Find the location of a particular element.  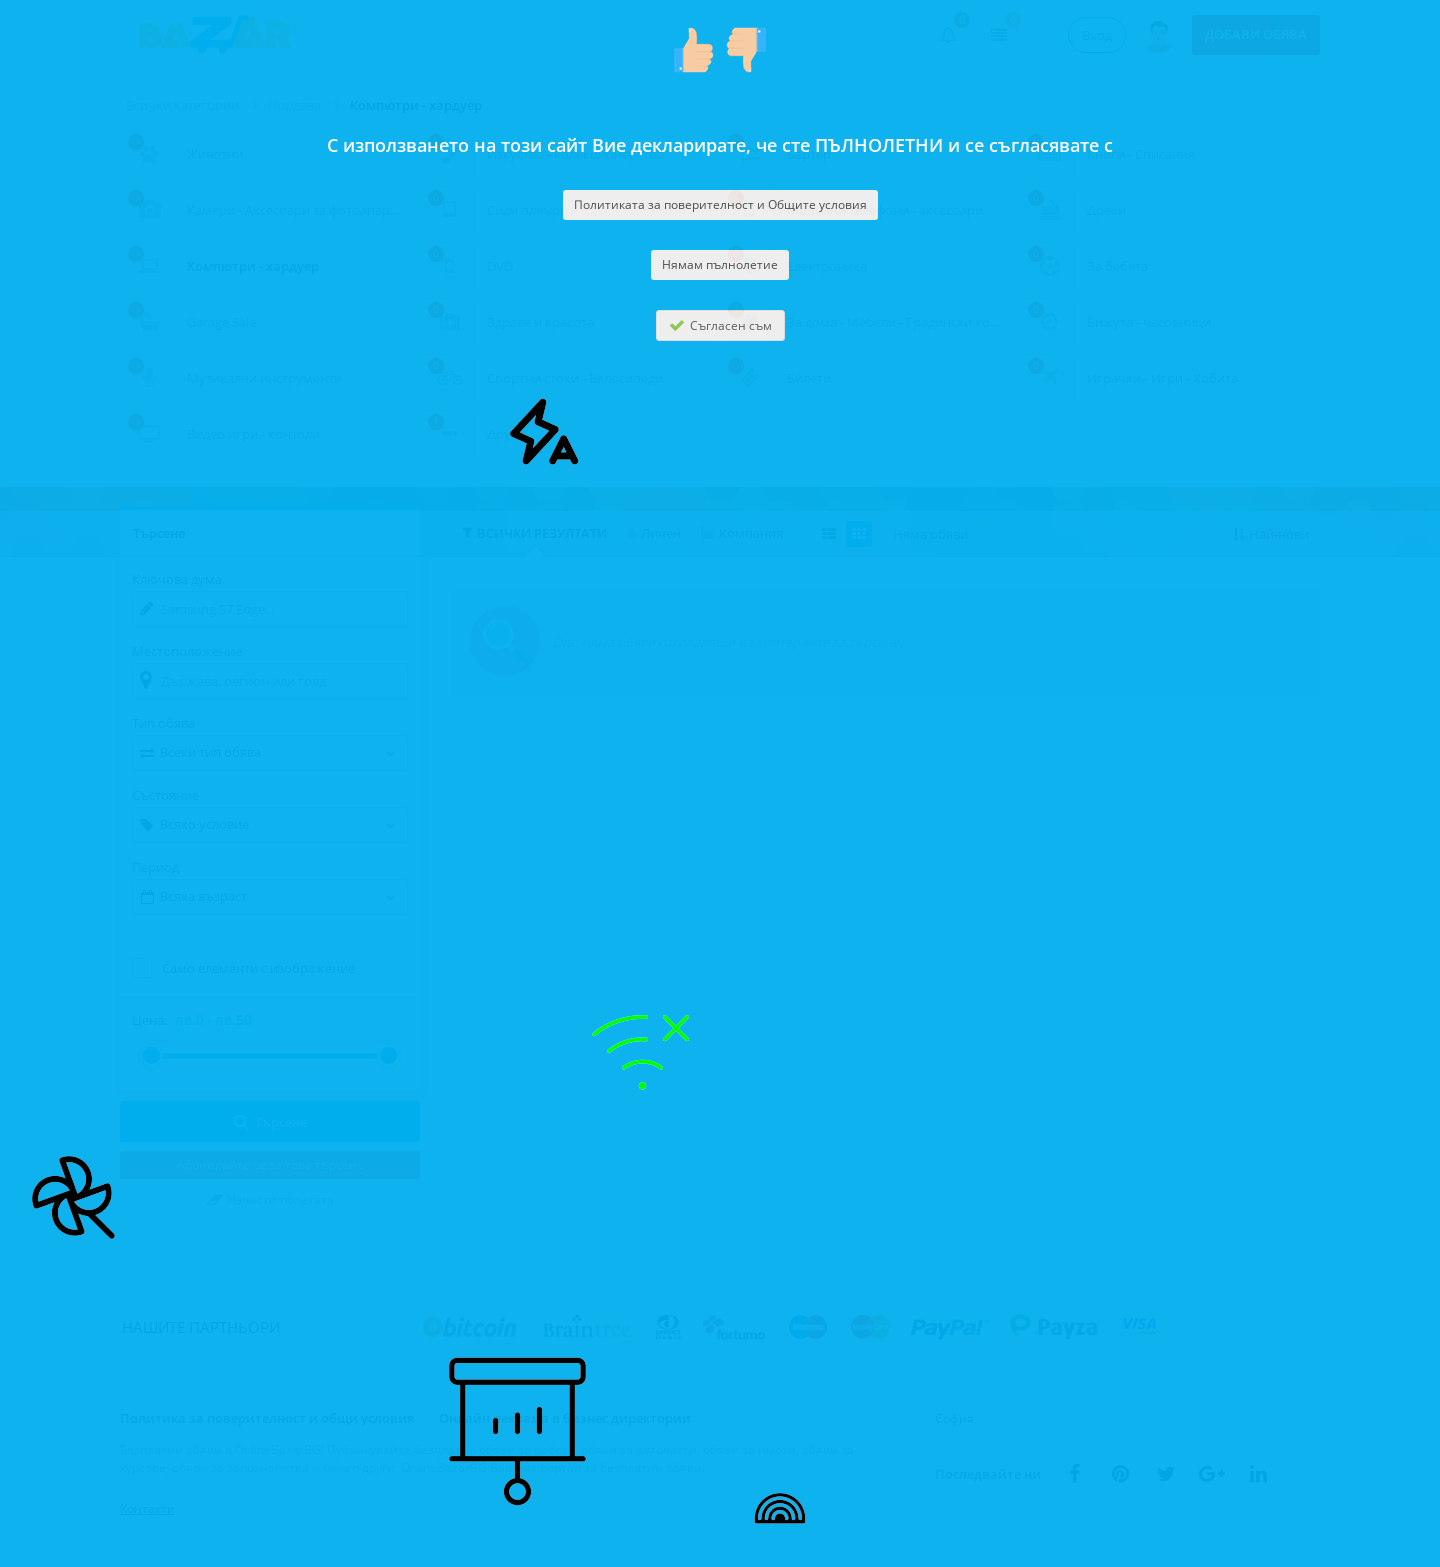

indicates weather clearing or sunshine after rain is located at coordinates (780, 1510).